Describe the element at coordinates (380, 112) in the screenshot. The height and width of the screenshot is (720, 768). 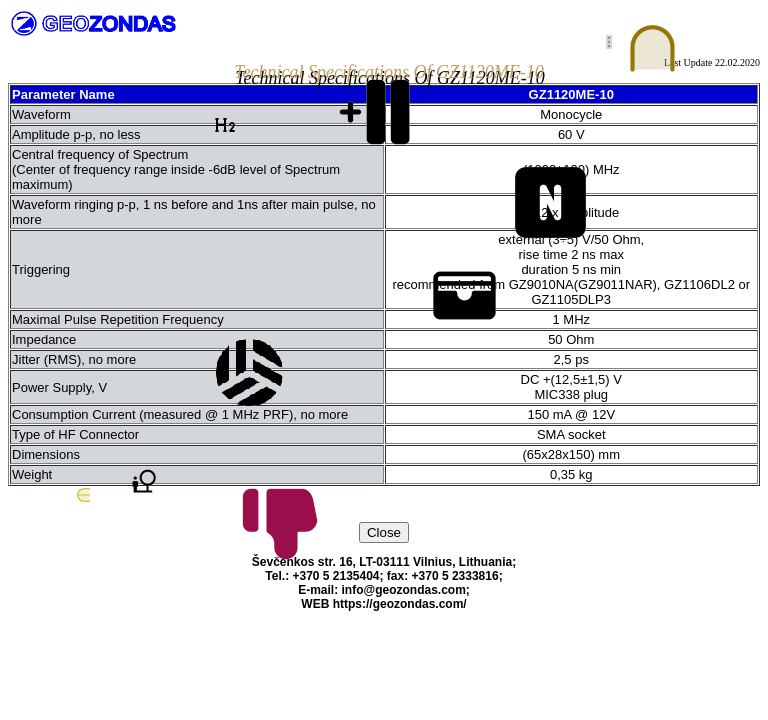
I see `add a new column to the left` at that location.